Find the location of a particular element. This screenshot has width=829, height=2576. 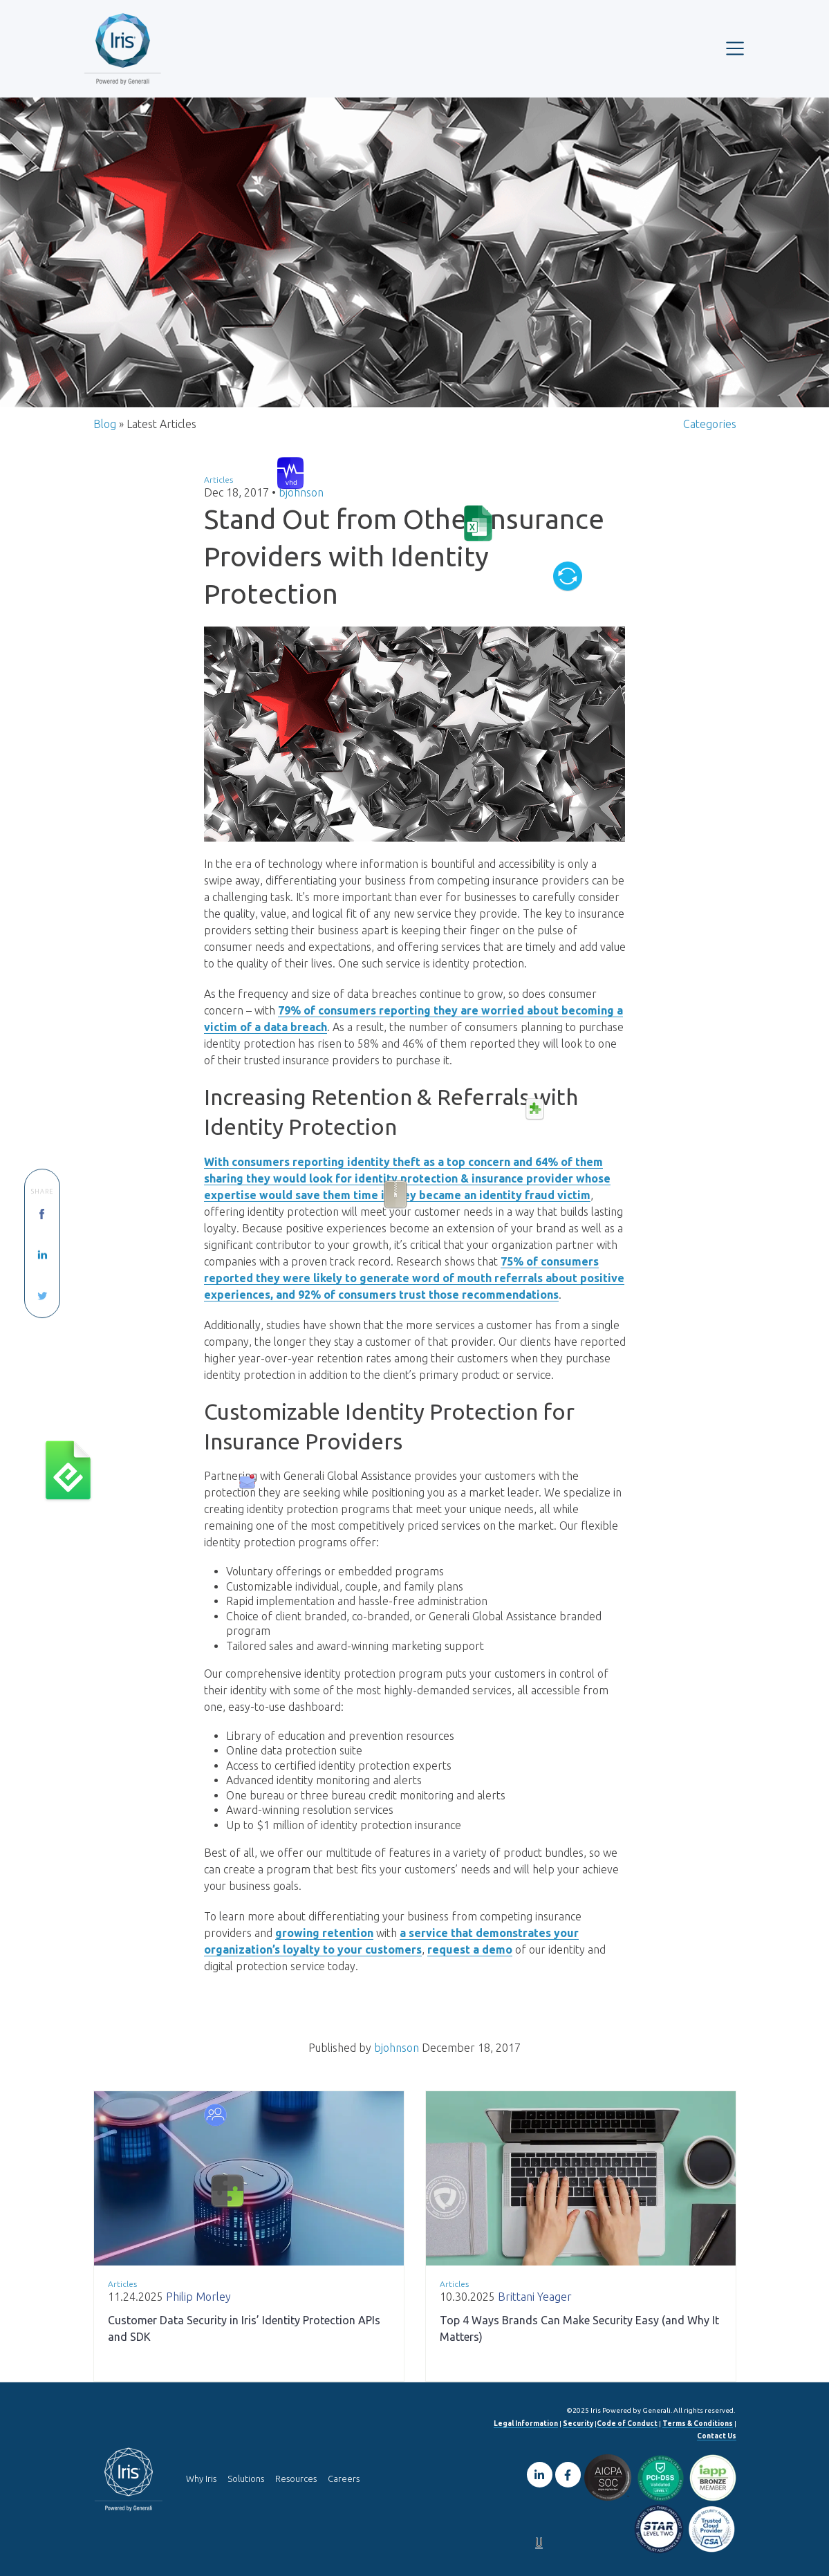

open a microsoft excel spreadsheet file is located at coordinates (478, 523).